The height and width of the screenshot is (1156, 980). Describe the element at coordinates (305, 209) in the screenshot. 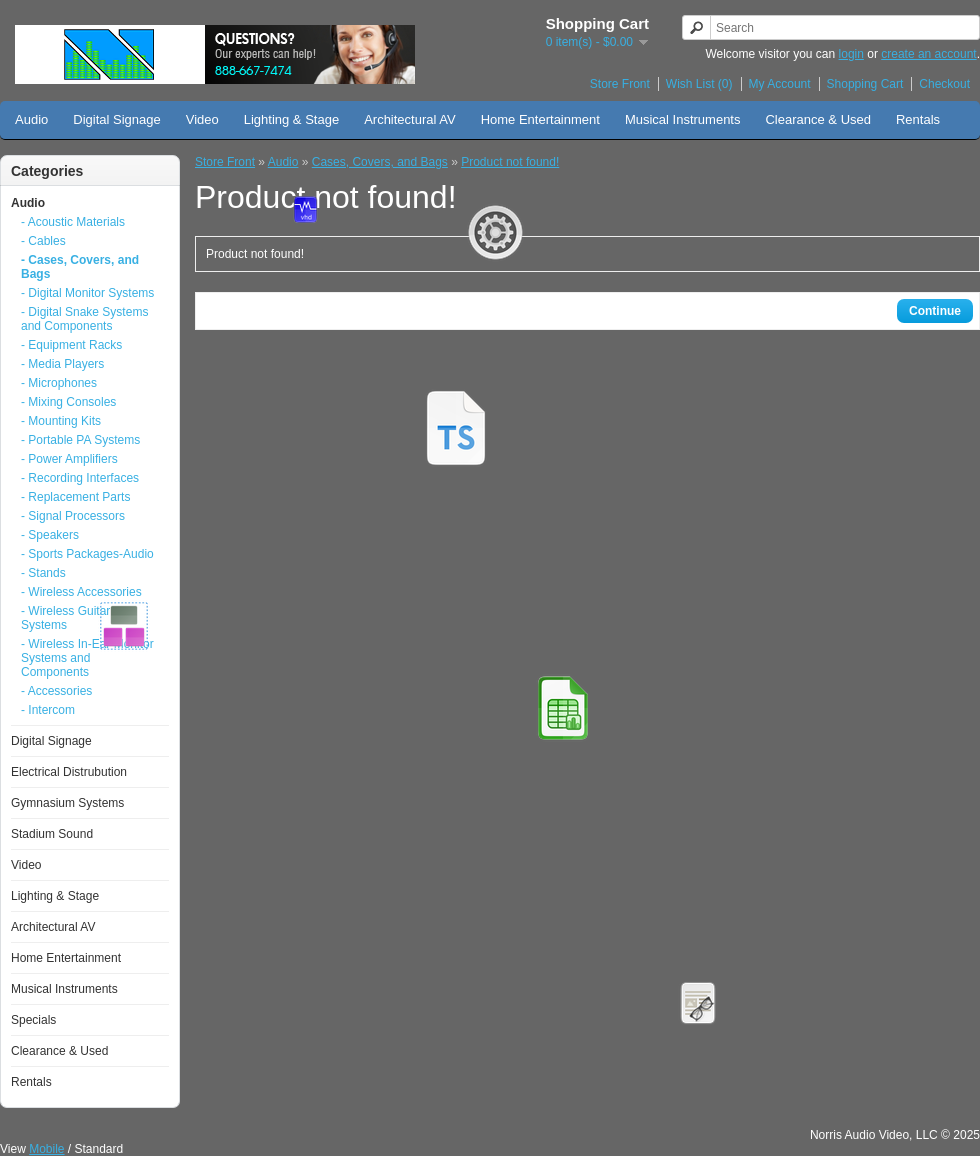

I see `open a VirtualBox virtual hard disk file` at that location.